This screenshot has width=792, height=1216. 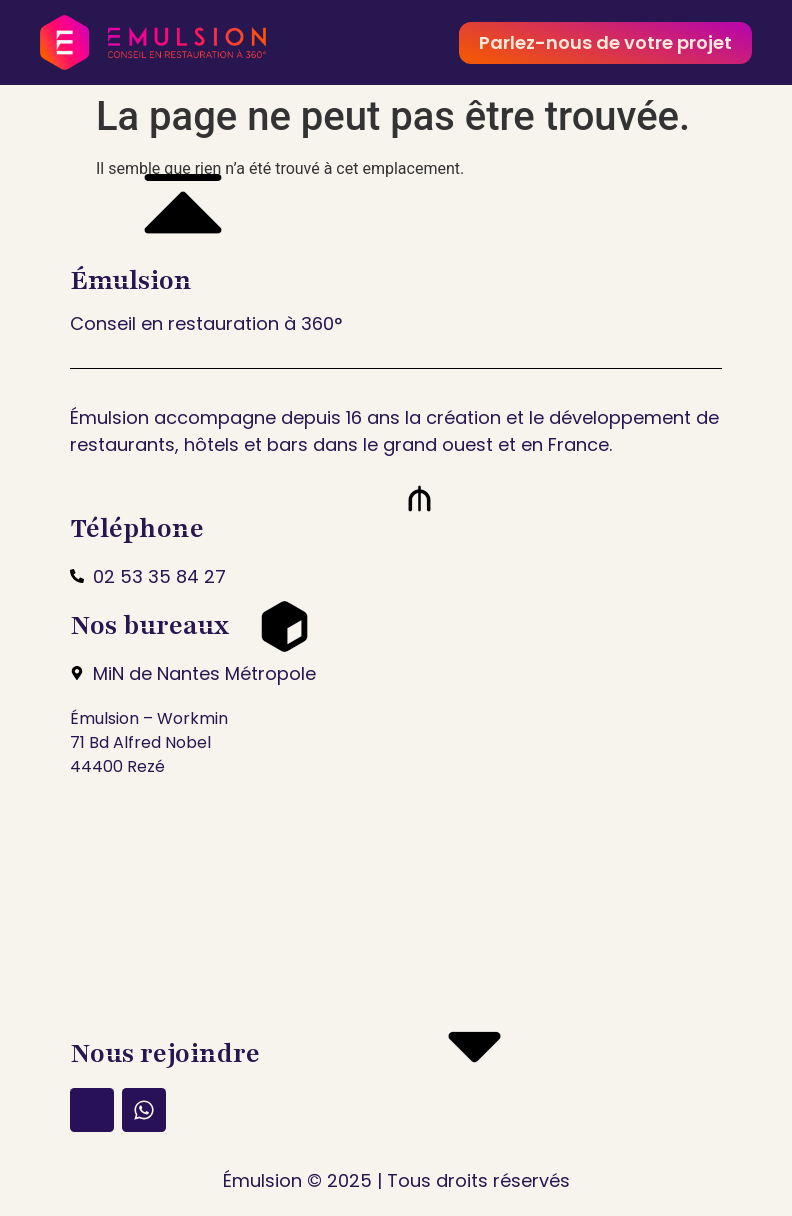 What do you see at coordinates (419, 498) in the screenshot?
I see `indicates azerbaijani manat currency` at bounding box center [419, 498].